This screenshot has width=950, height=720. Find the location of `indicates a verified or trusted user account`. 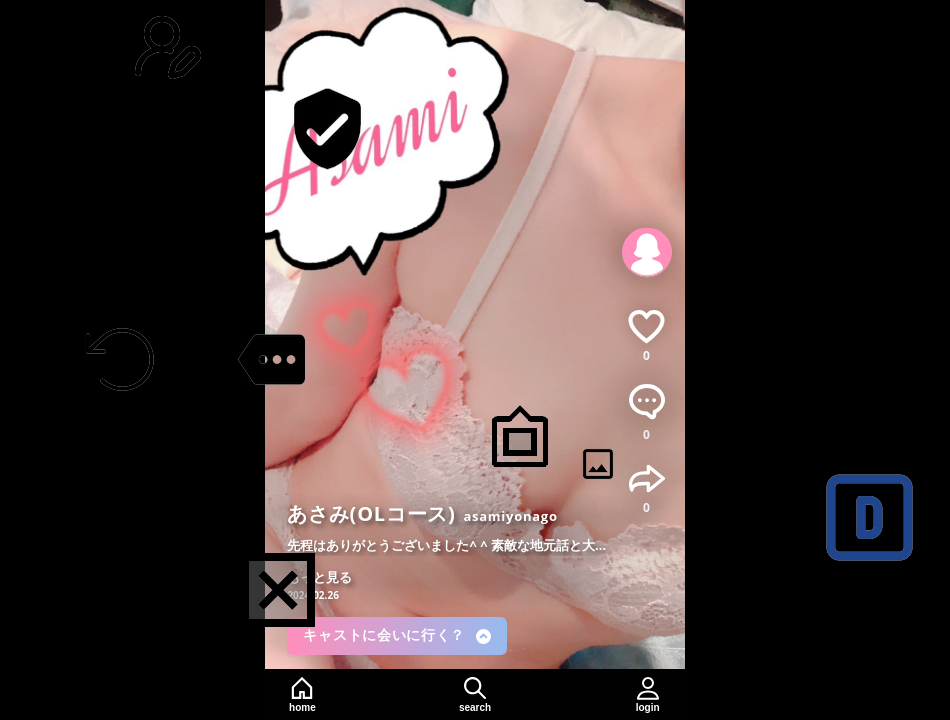

indicates a verified or trusted user account is located at coordinates (327, 128).